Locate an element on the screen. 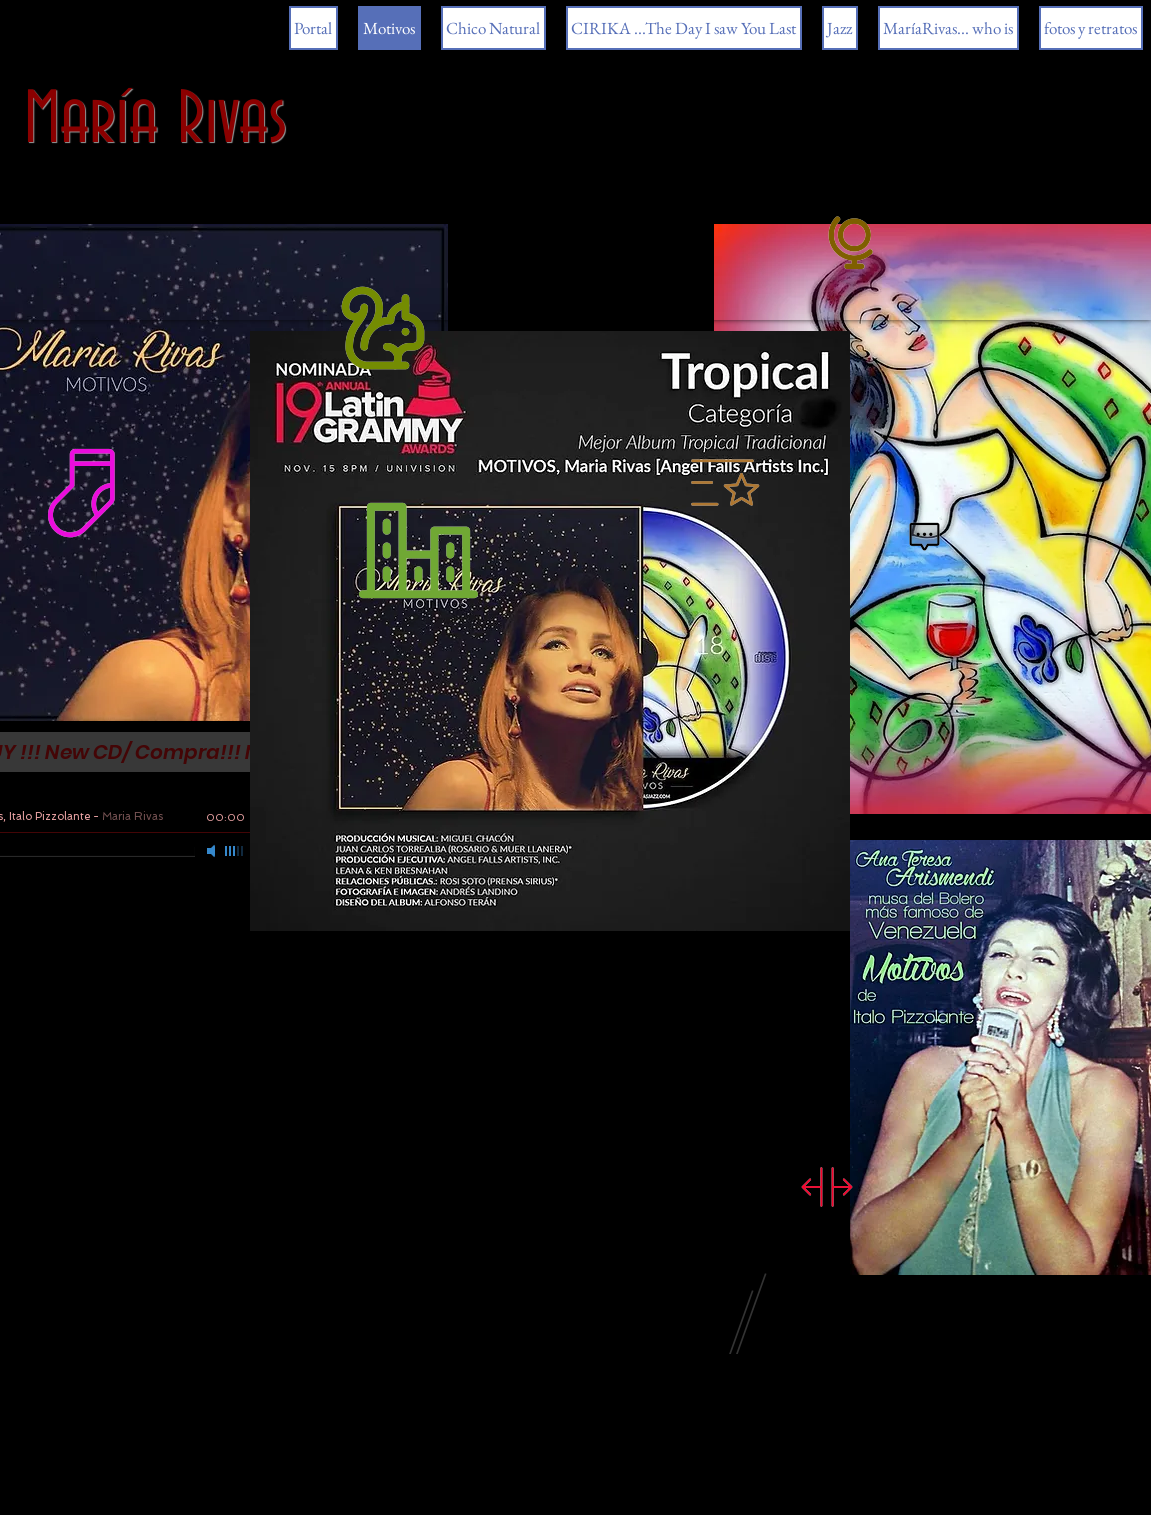 The height and width of the screenshot is (1515, 1151). access global or international settings is located at coordinates (852, 240).